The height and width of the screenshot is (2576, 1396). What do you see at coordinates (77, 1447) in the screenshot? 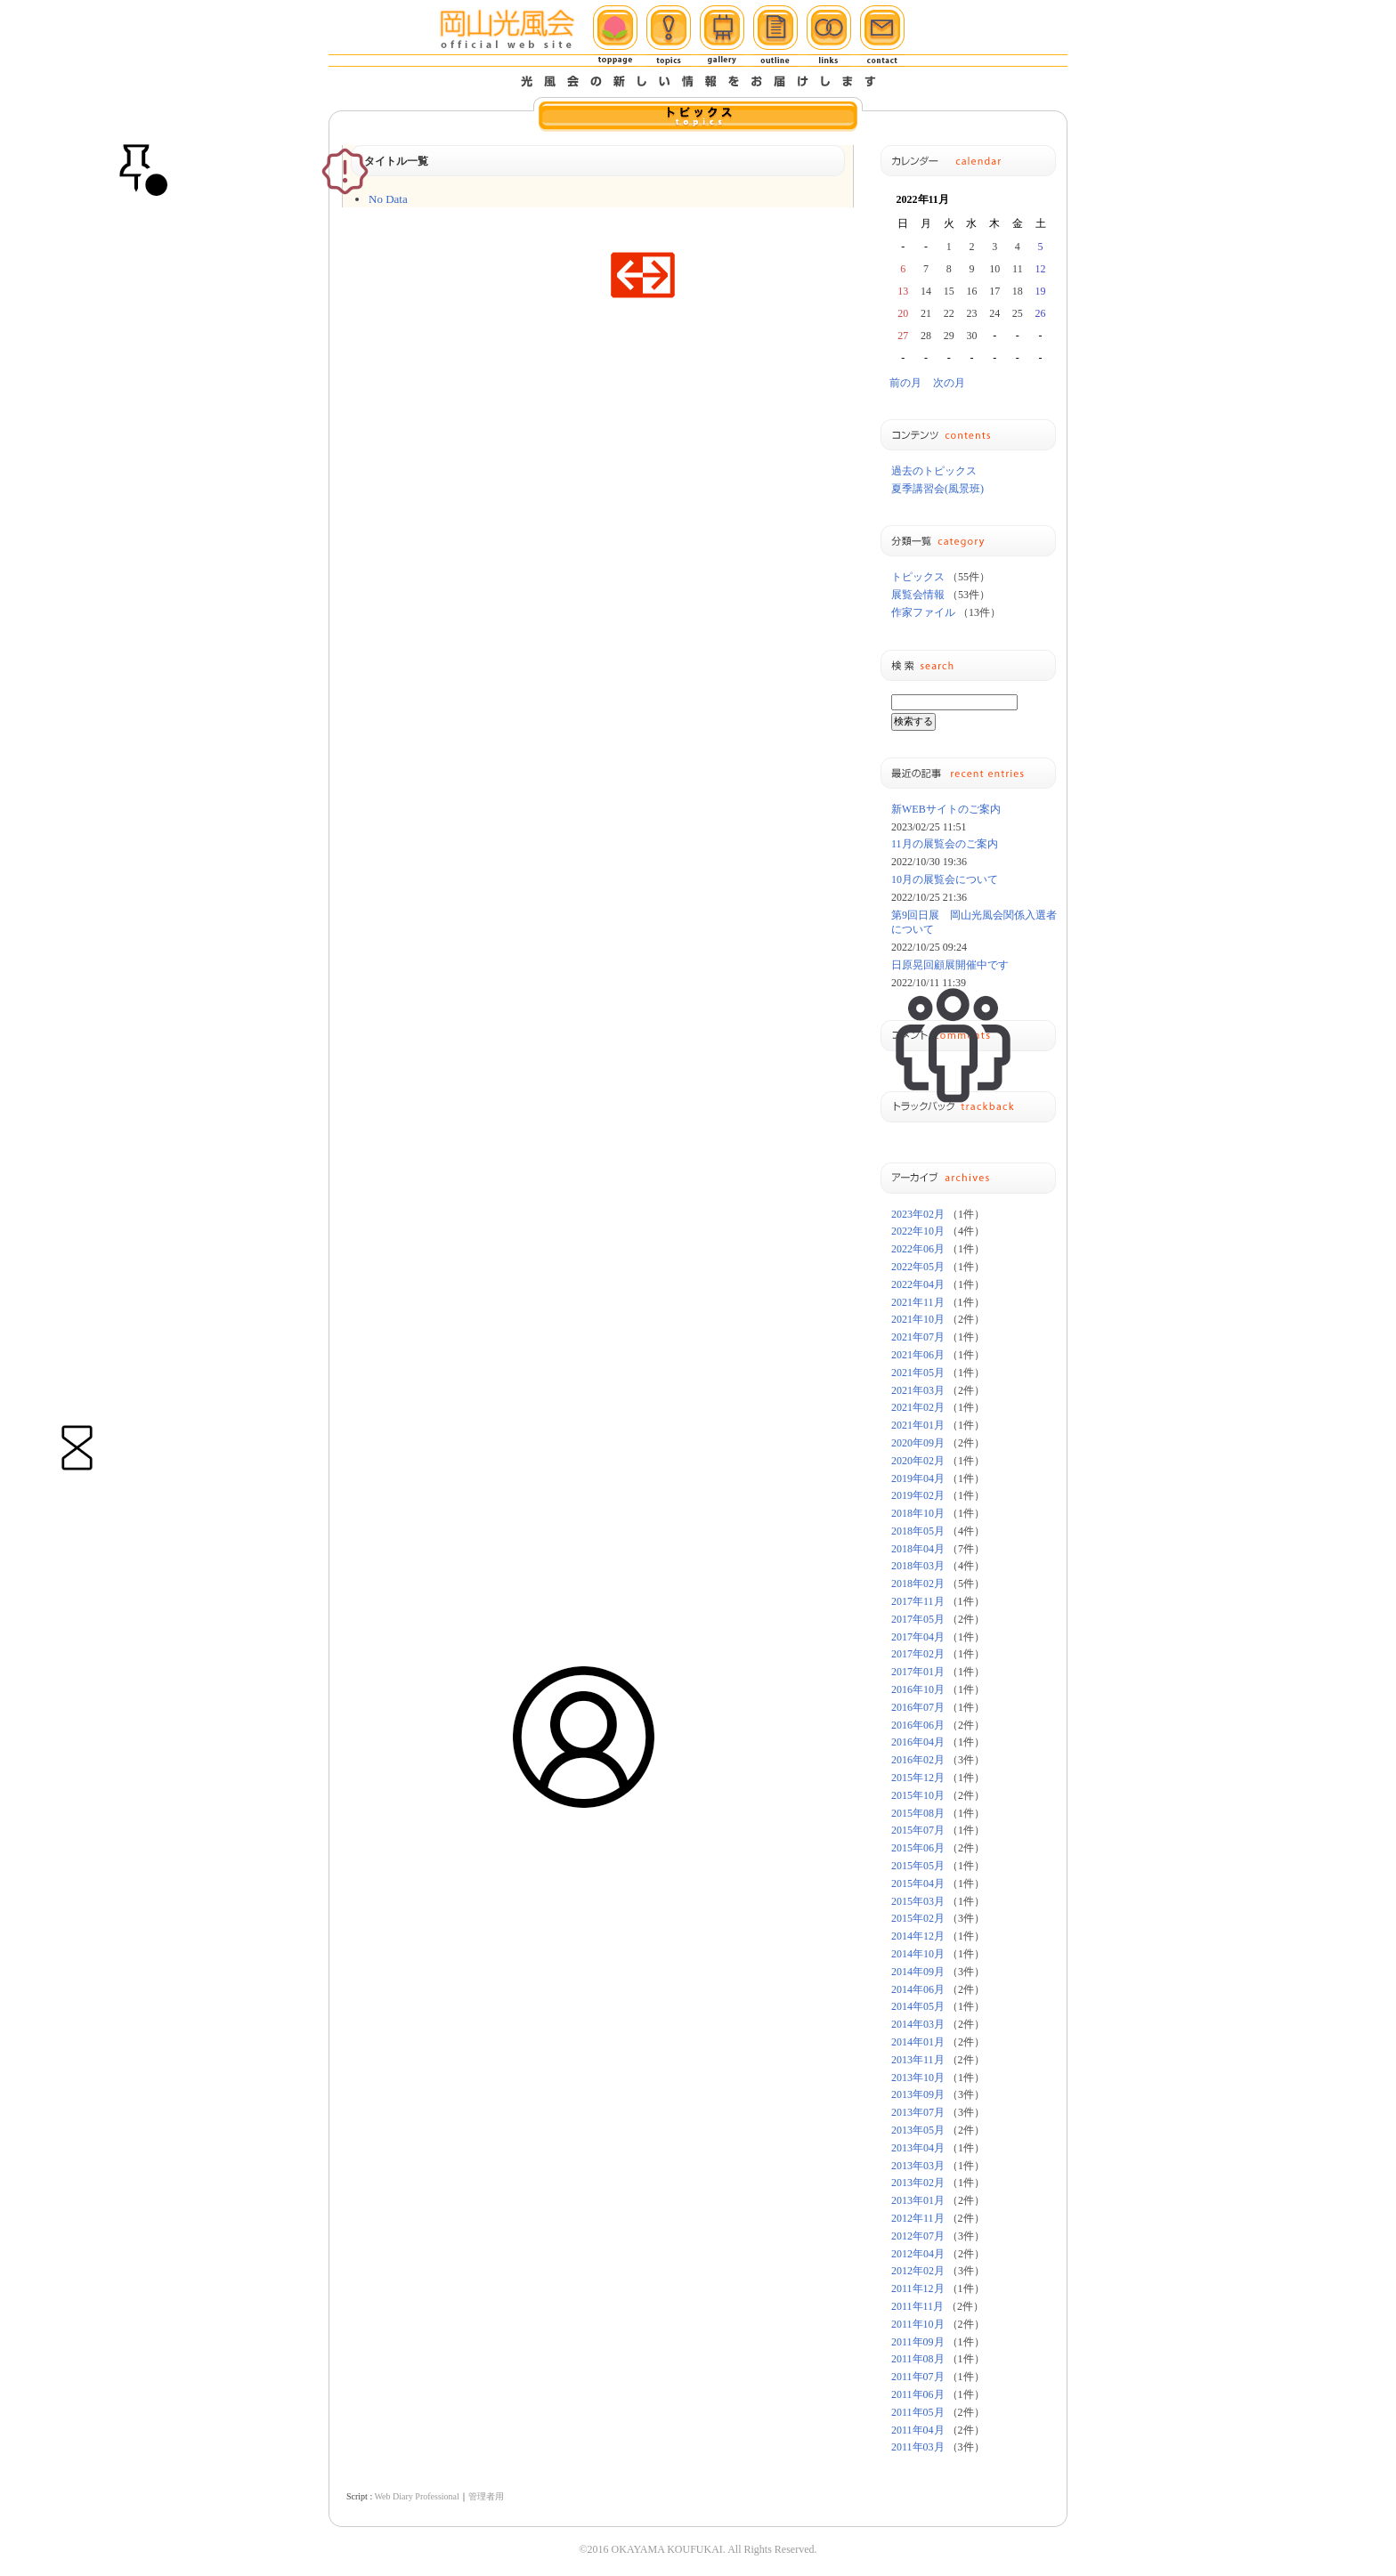
I see `indicates loading or processing in progress` at bounding box center [77, 1447].